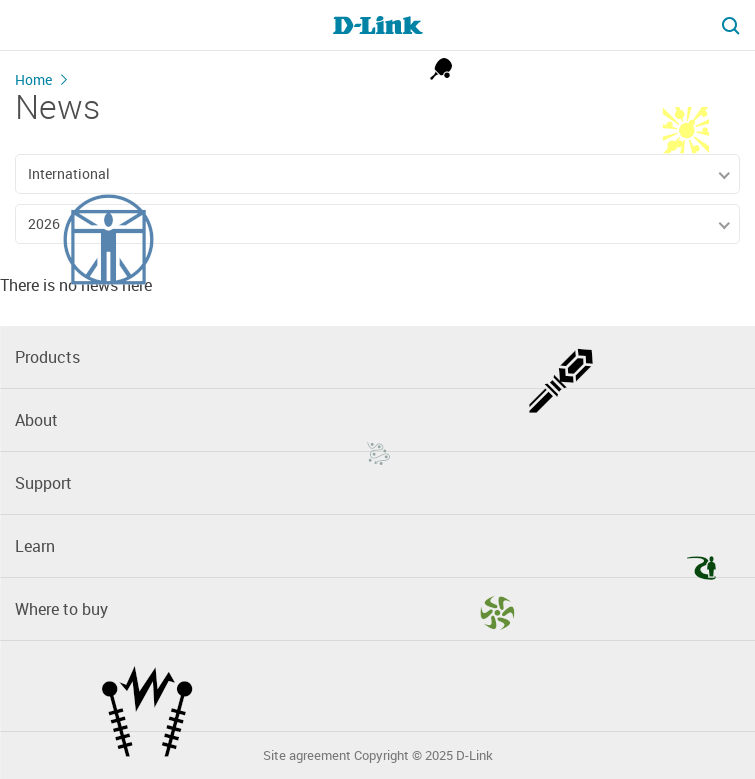 This screenshot has width=755, height=779. What do you see at coordinates (378, 453) in the screenshot?
I see `navigate a slalom or obstacle course` at bounding box center [378, 453].